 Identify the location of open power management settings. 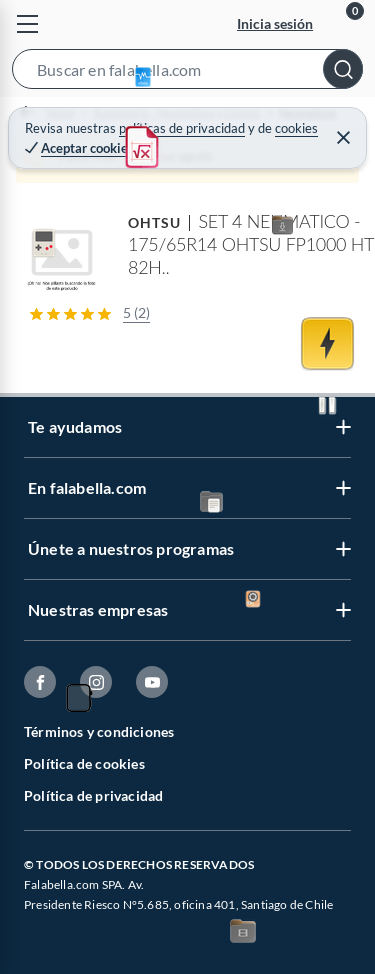
(327, 343).